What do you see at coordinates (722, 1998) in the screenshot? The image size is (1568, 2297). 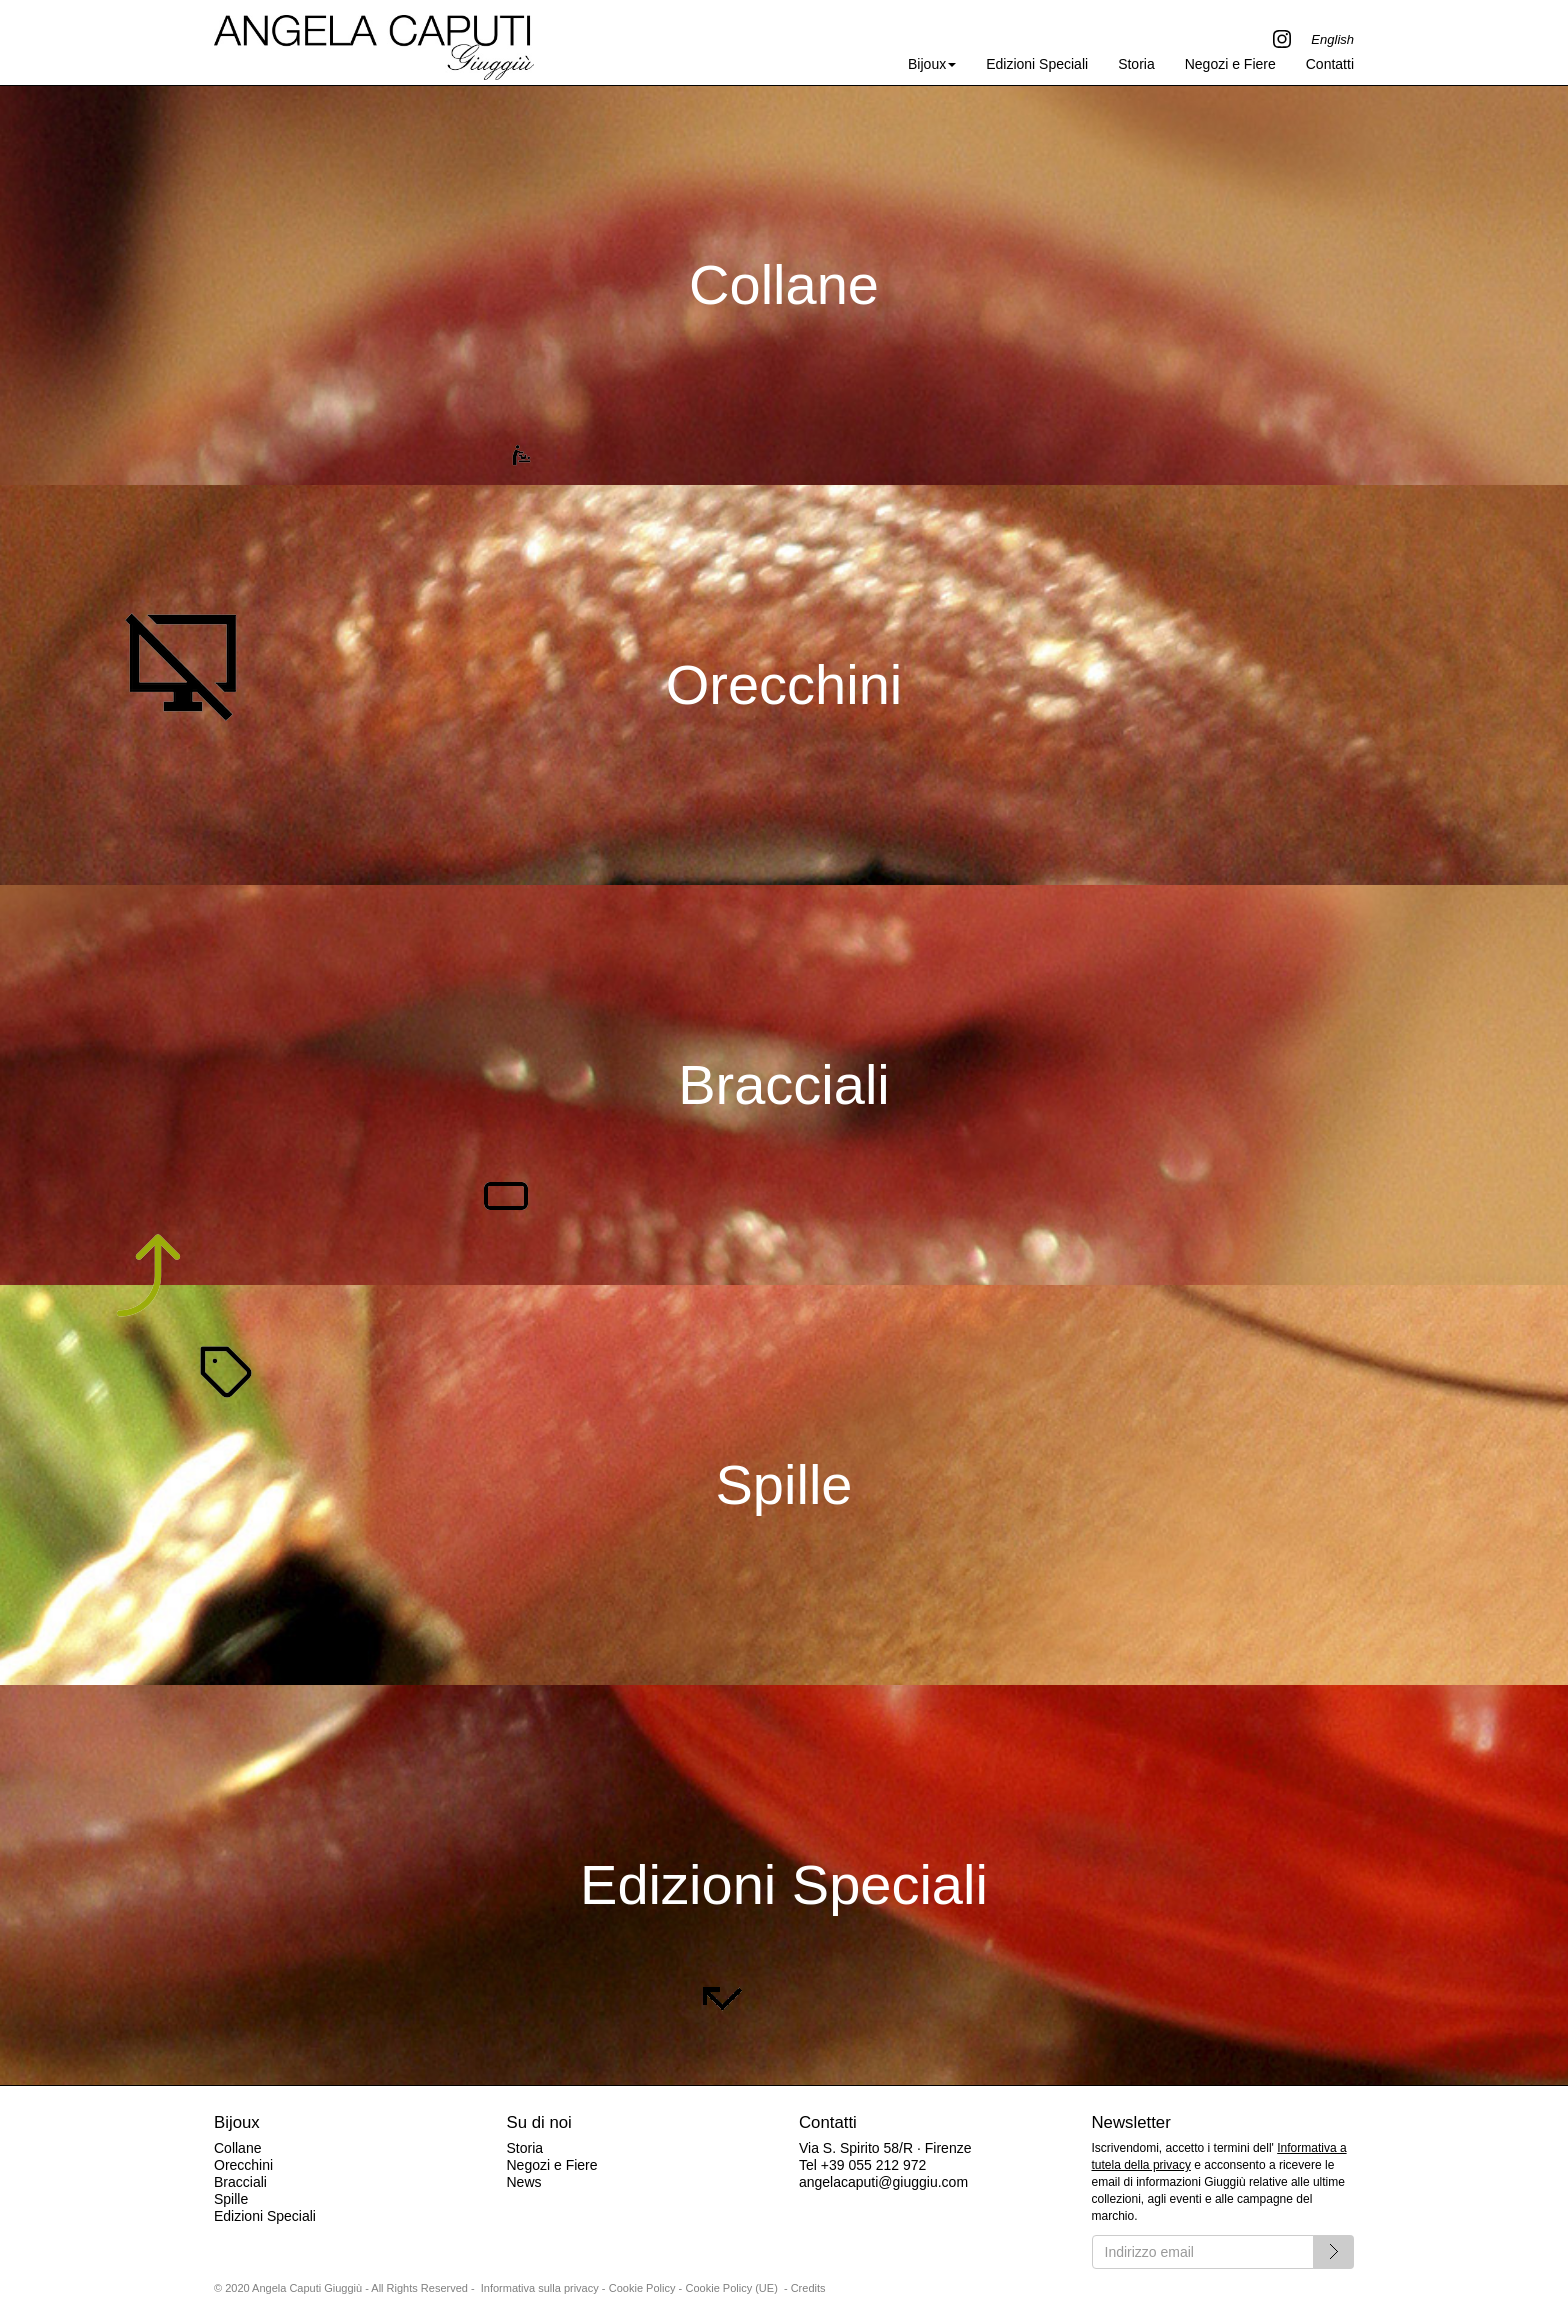 I see `indicates a missed incoming call` at bounding box center [722, 1998].